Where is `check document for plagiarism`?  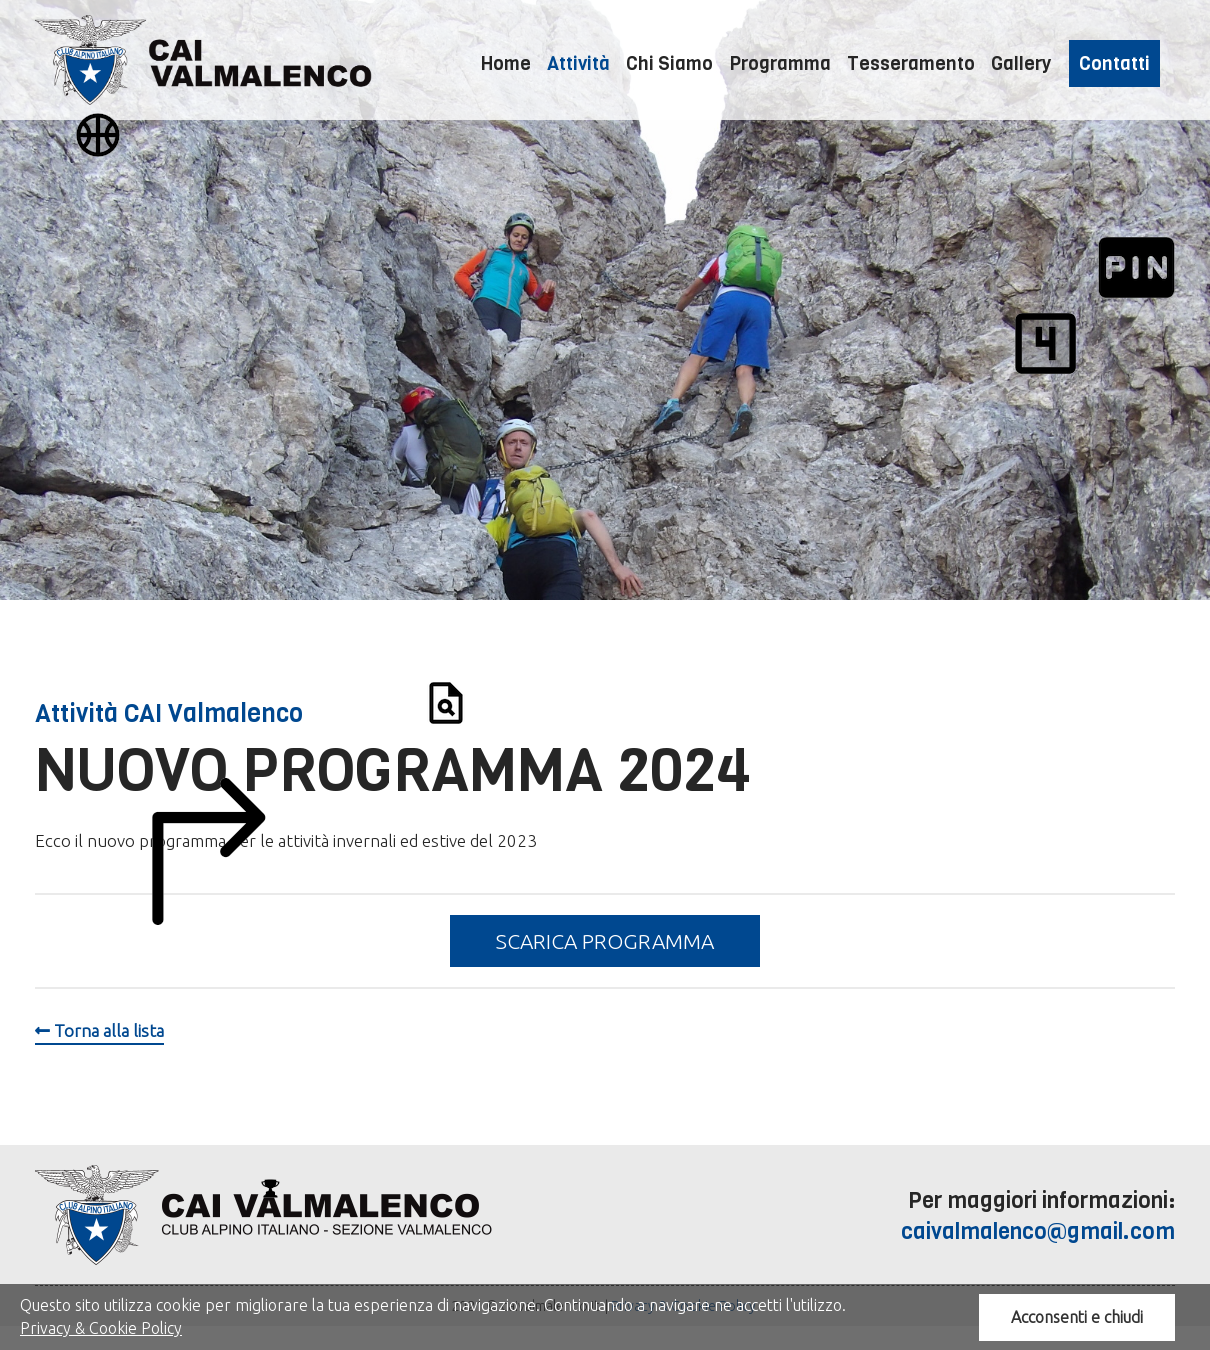 check document for plagiarism is located at coordinates (446, 703).